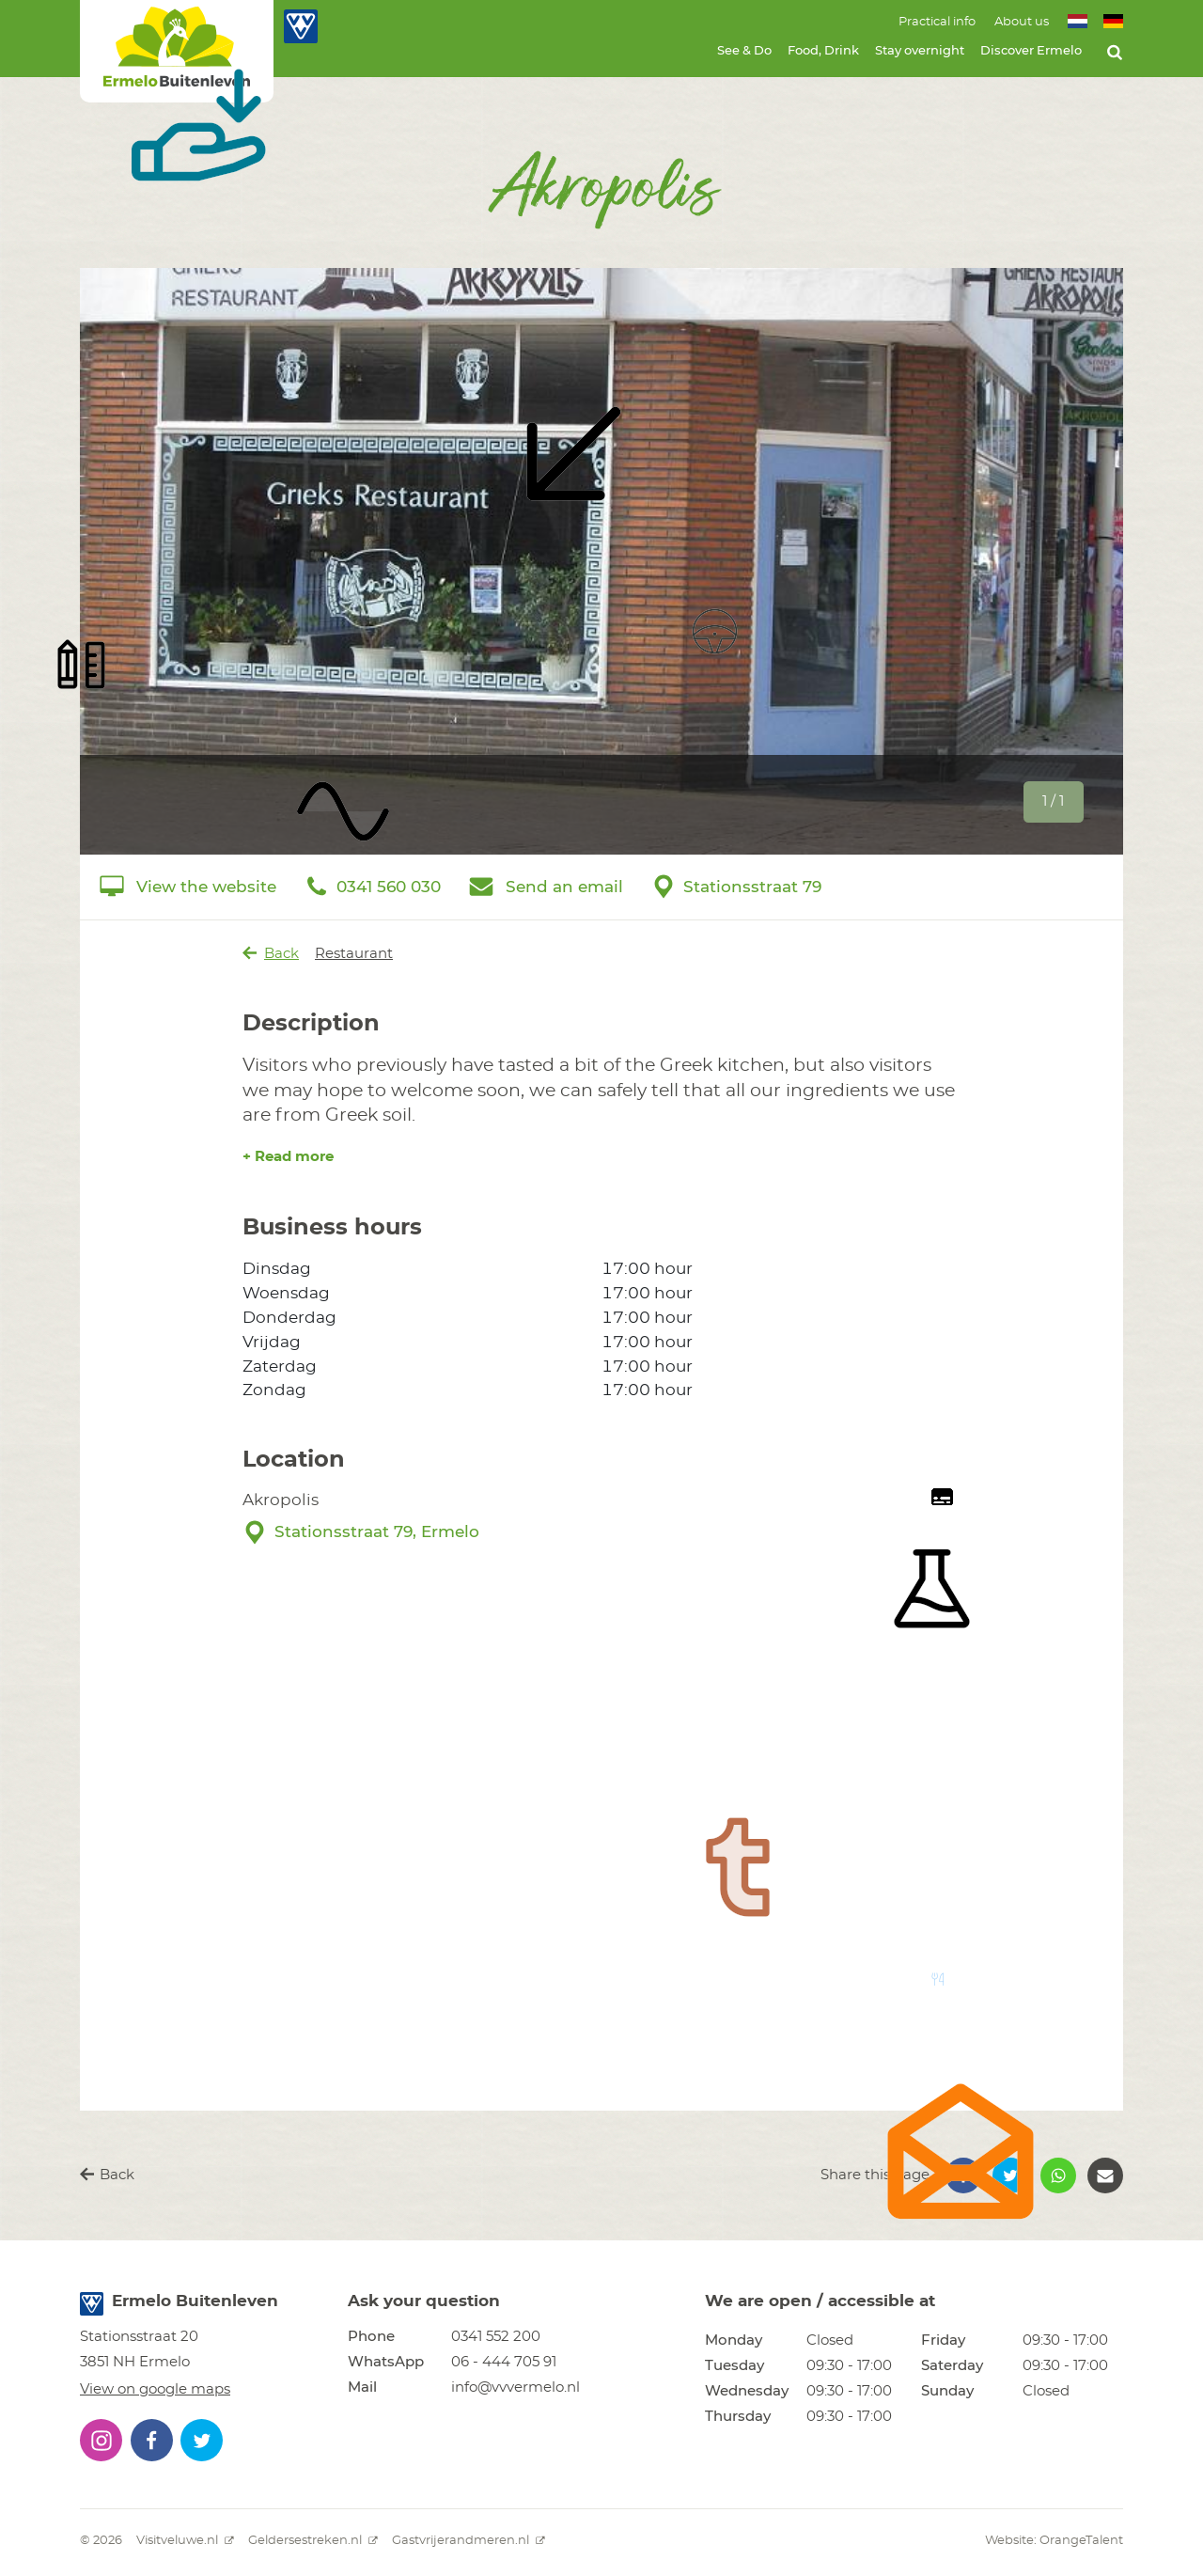 The width and height of the screenshot is (1203, 2576). I want to click on navigate to the bottom-left or previous section, so click(573, 453).